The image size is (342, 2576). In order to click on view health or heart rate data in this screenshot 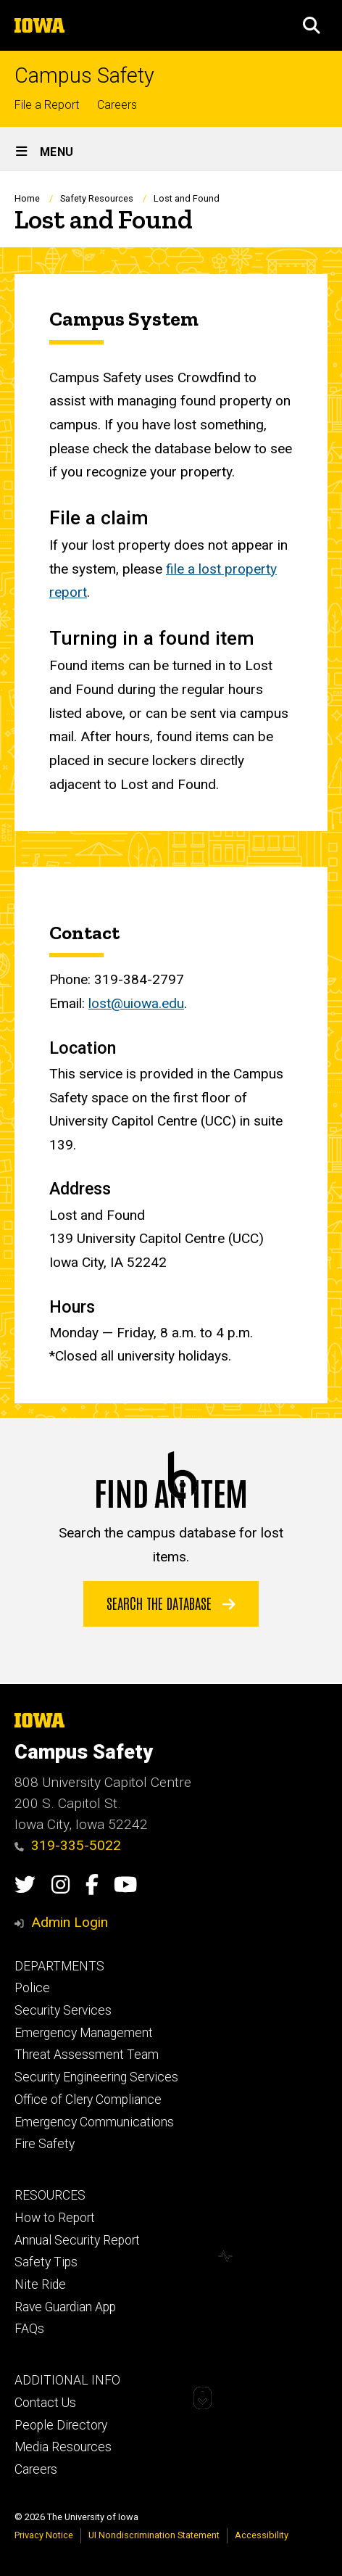, I will do `click(225, 2256)`.